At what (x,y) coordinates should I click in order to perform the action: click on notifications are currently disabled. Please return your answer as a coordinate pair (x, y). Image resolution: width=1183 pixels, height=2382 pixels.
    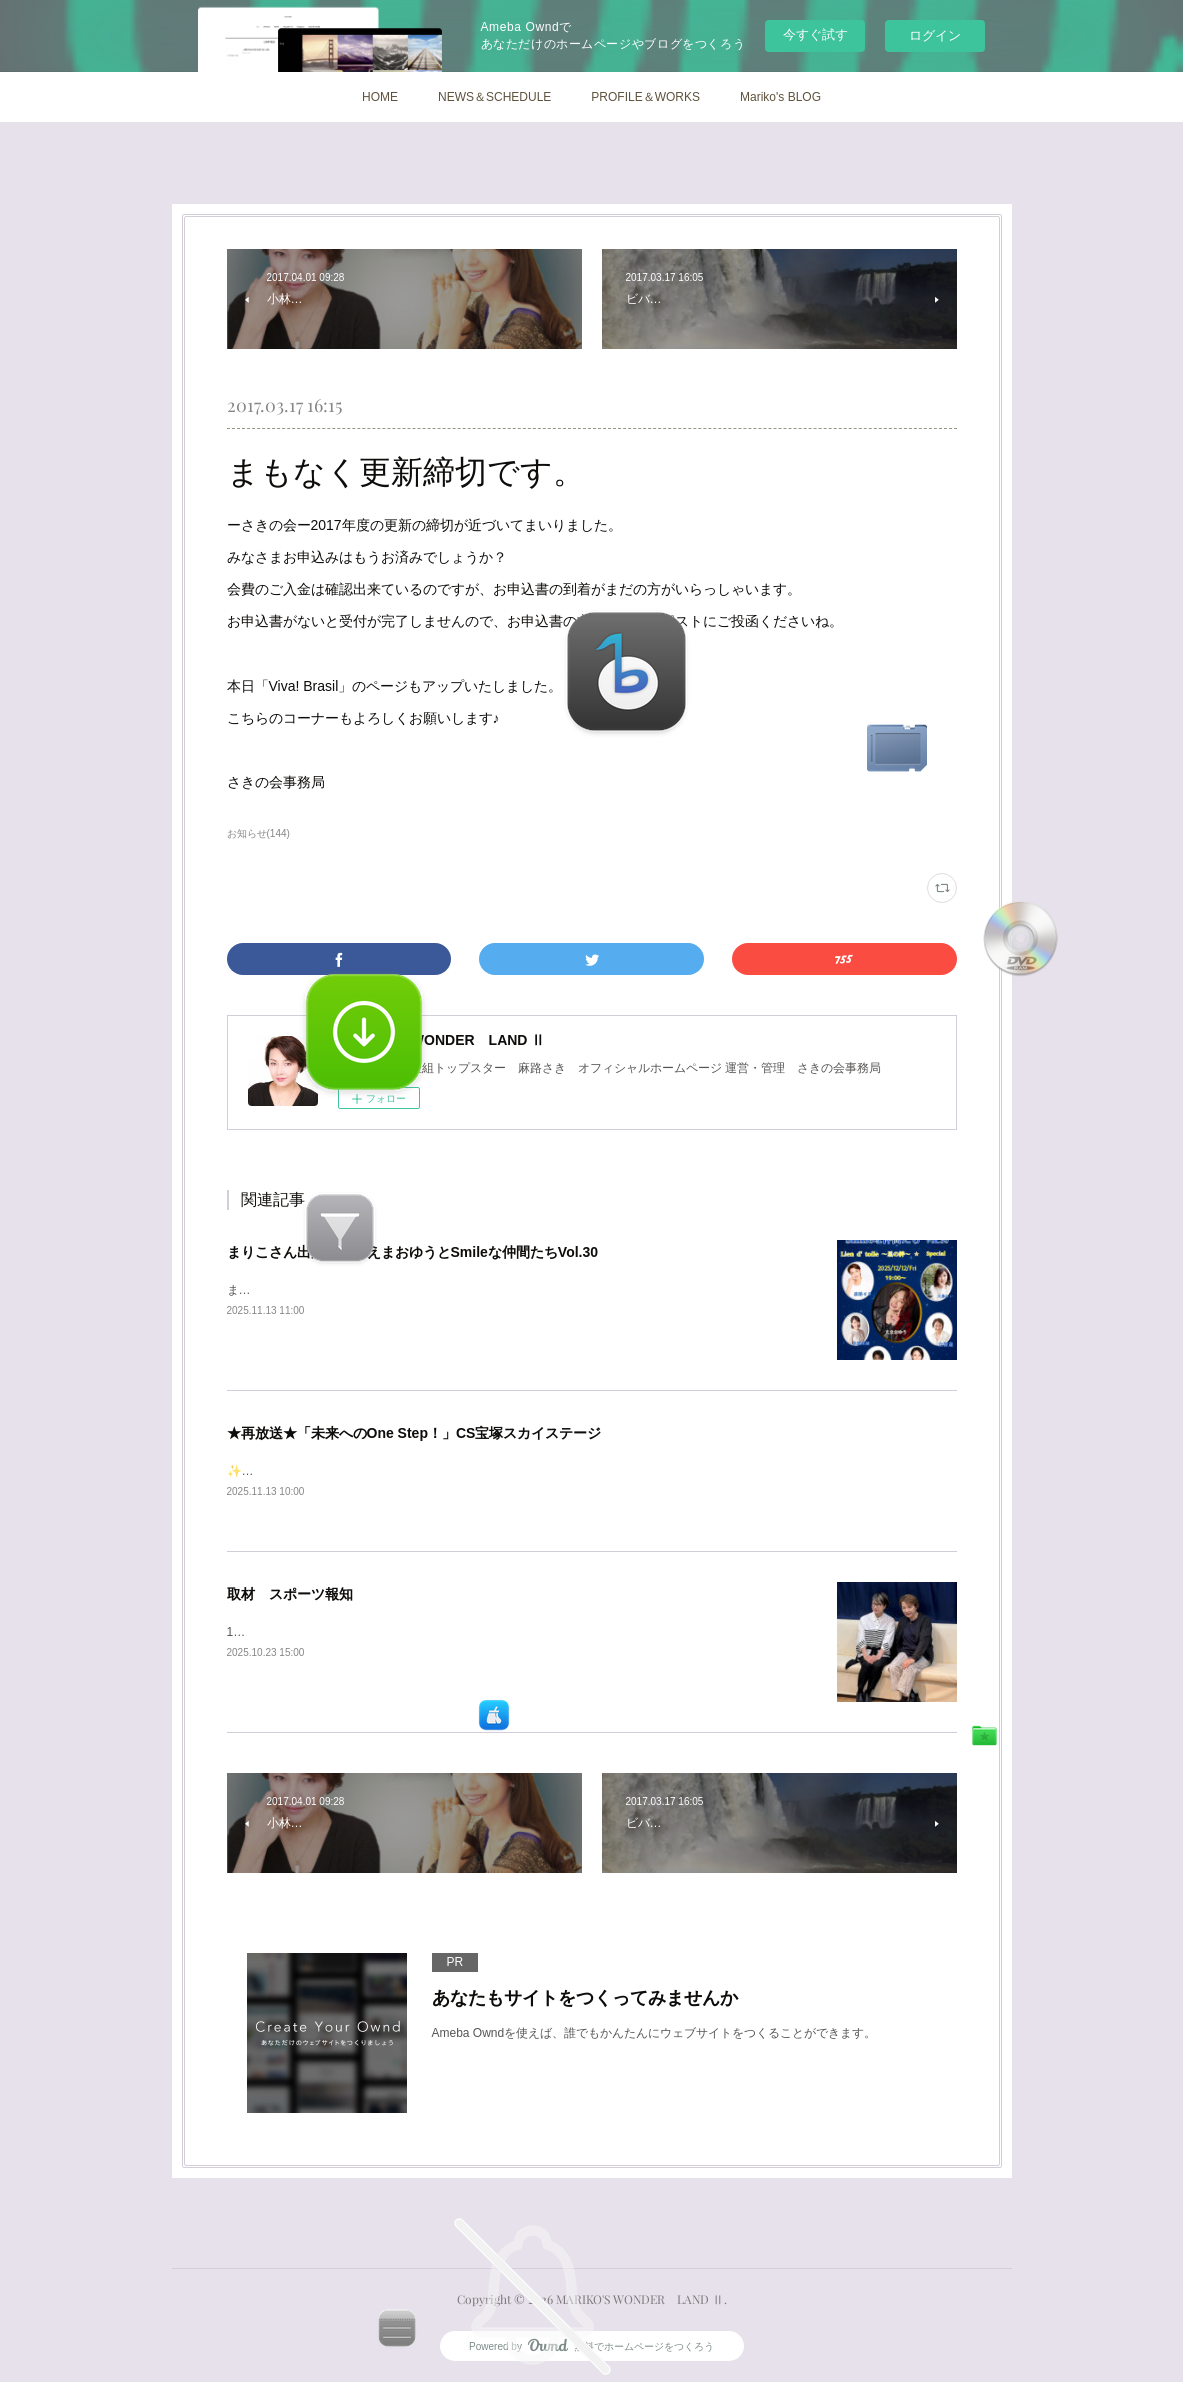
    Looking at the image, I should click on (532, 2296).